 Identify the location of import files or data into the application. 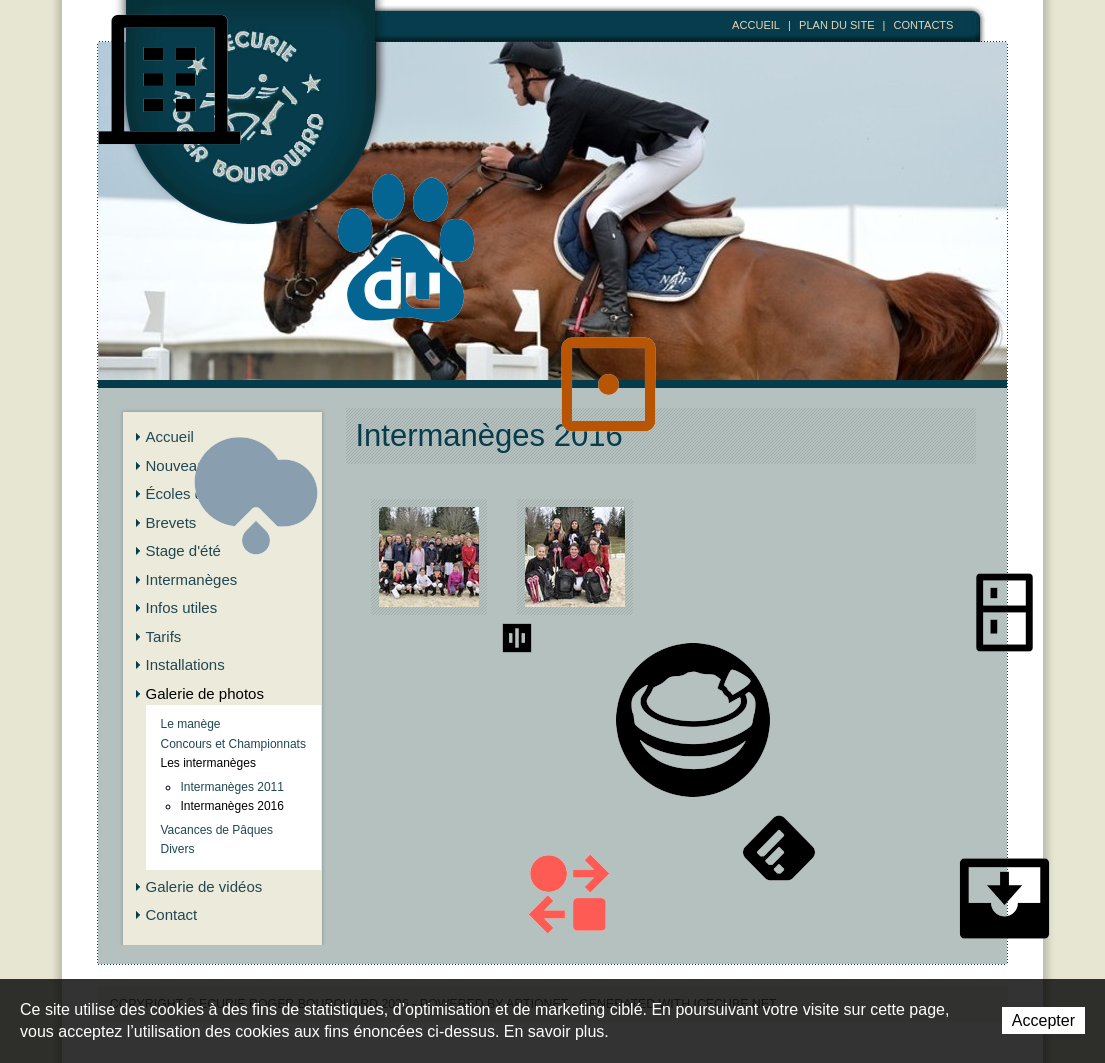
(1004, 898).